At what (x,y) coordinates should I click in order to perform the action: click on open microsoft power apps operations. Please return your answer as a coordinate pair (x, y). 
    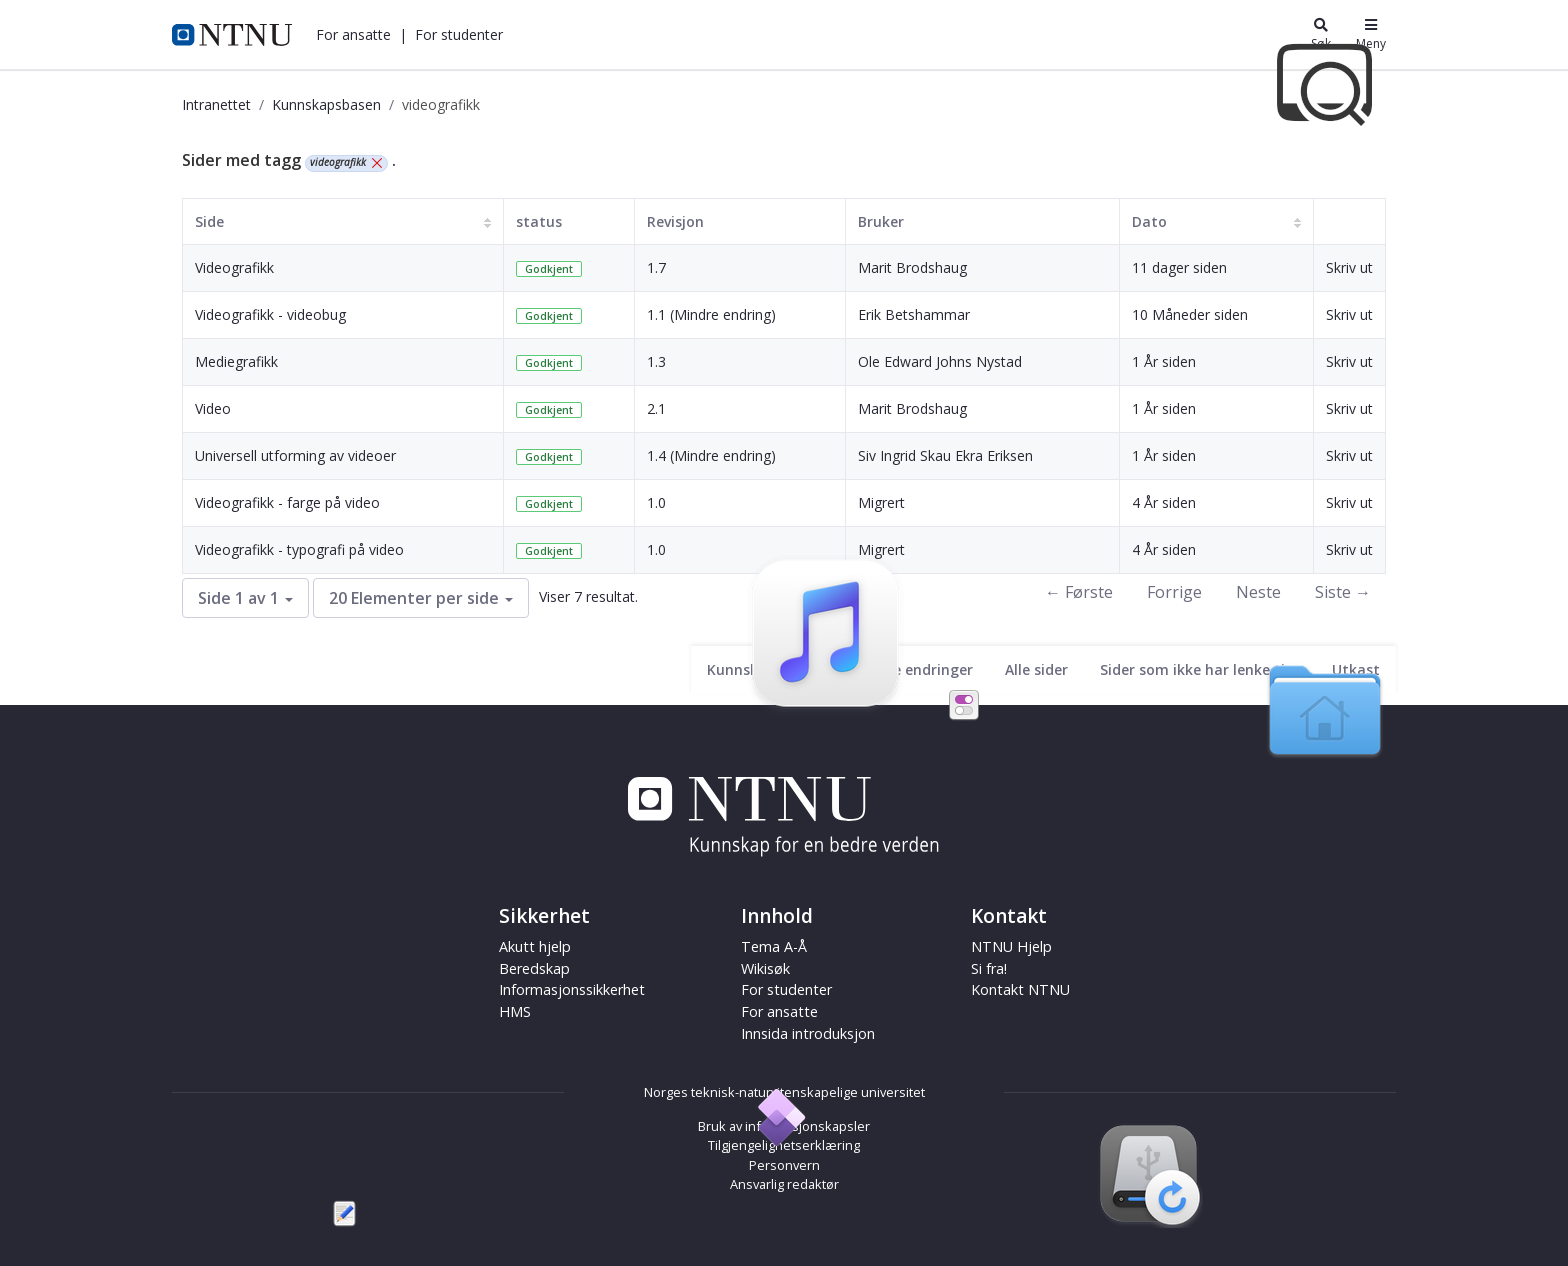
    Looking at the image, I should click on (780, 1117).